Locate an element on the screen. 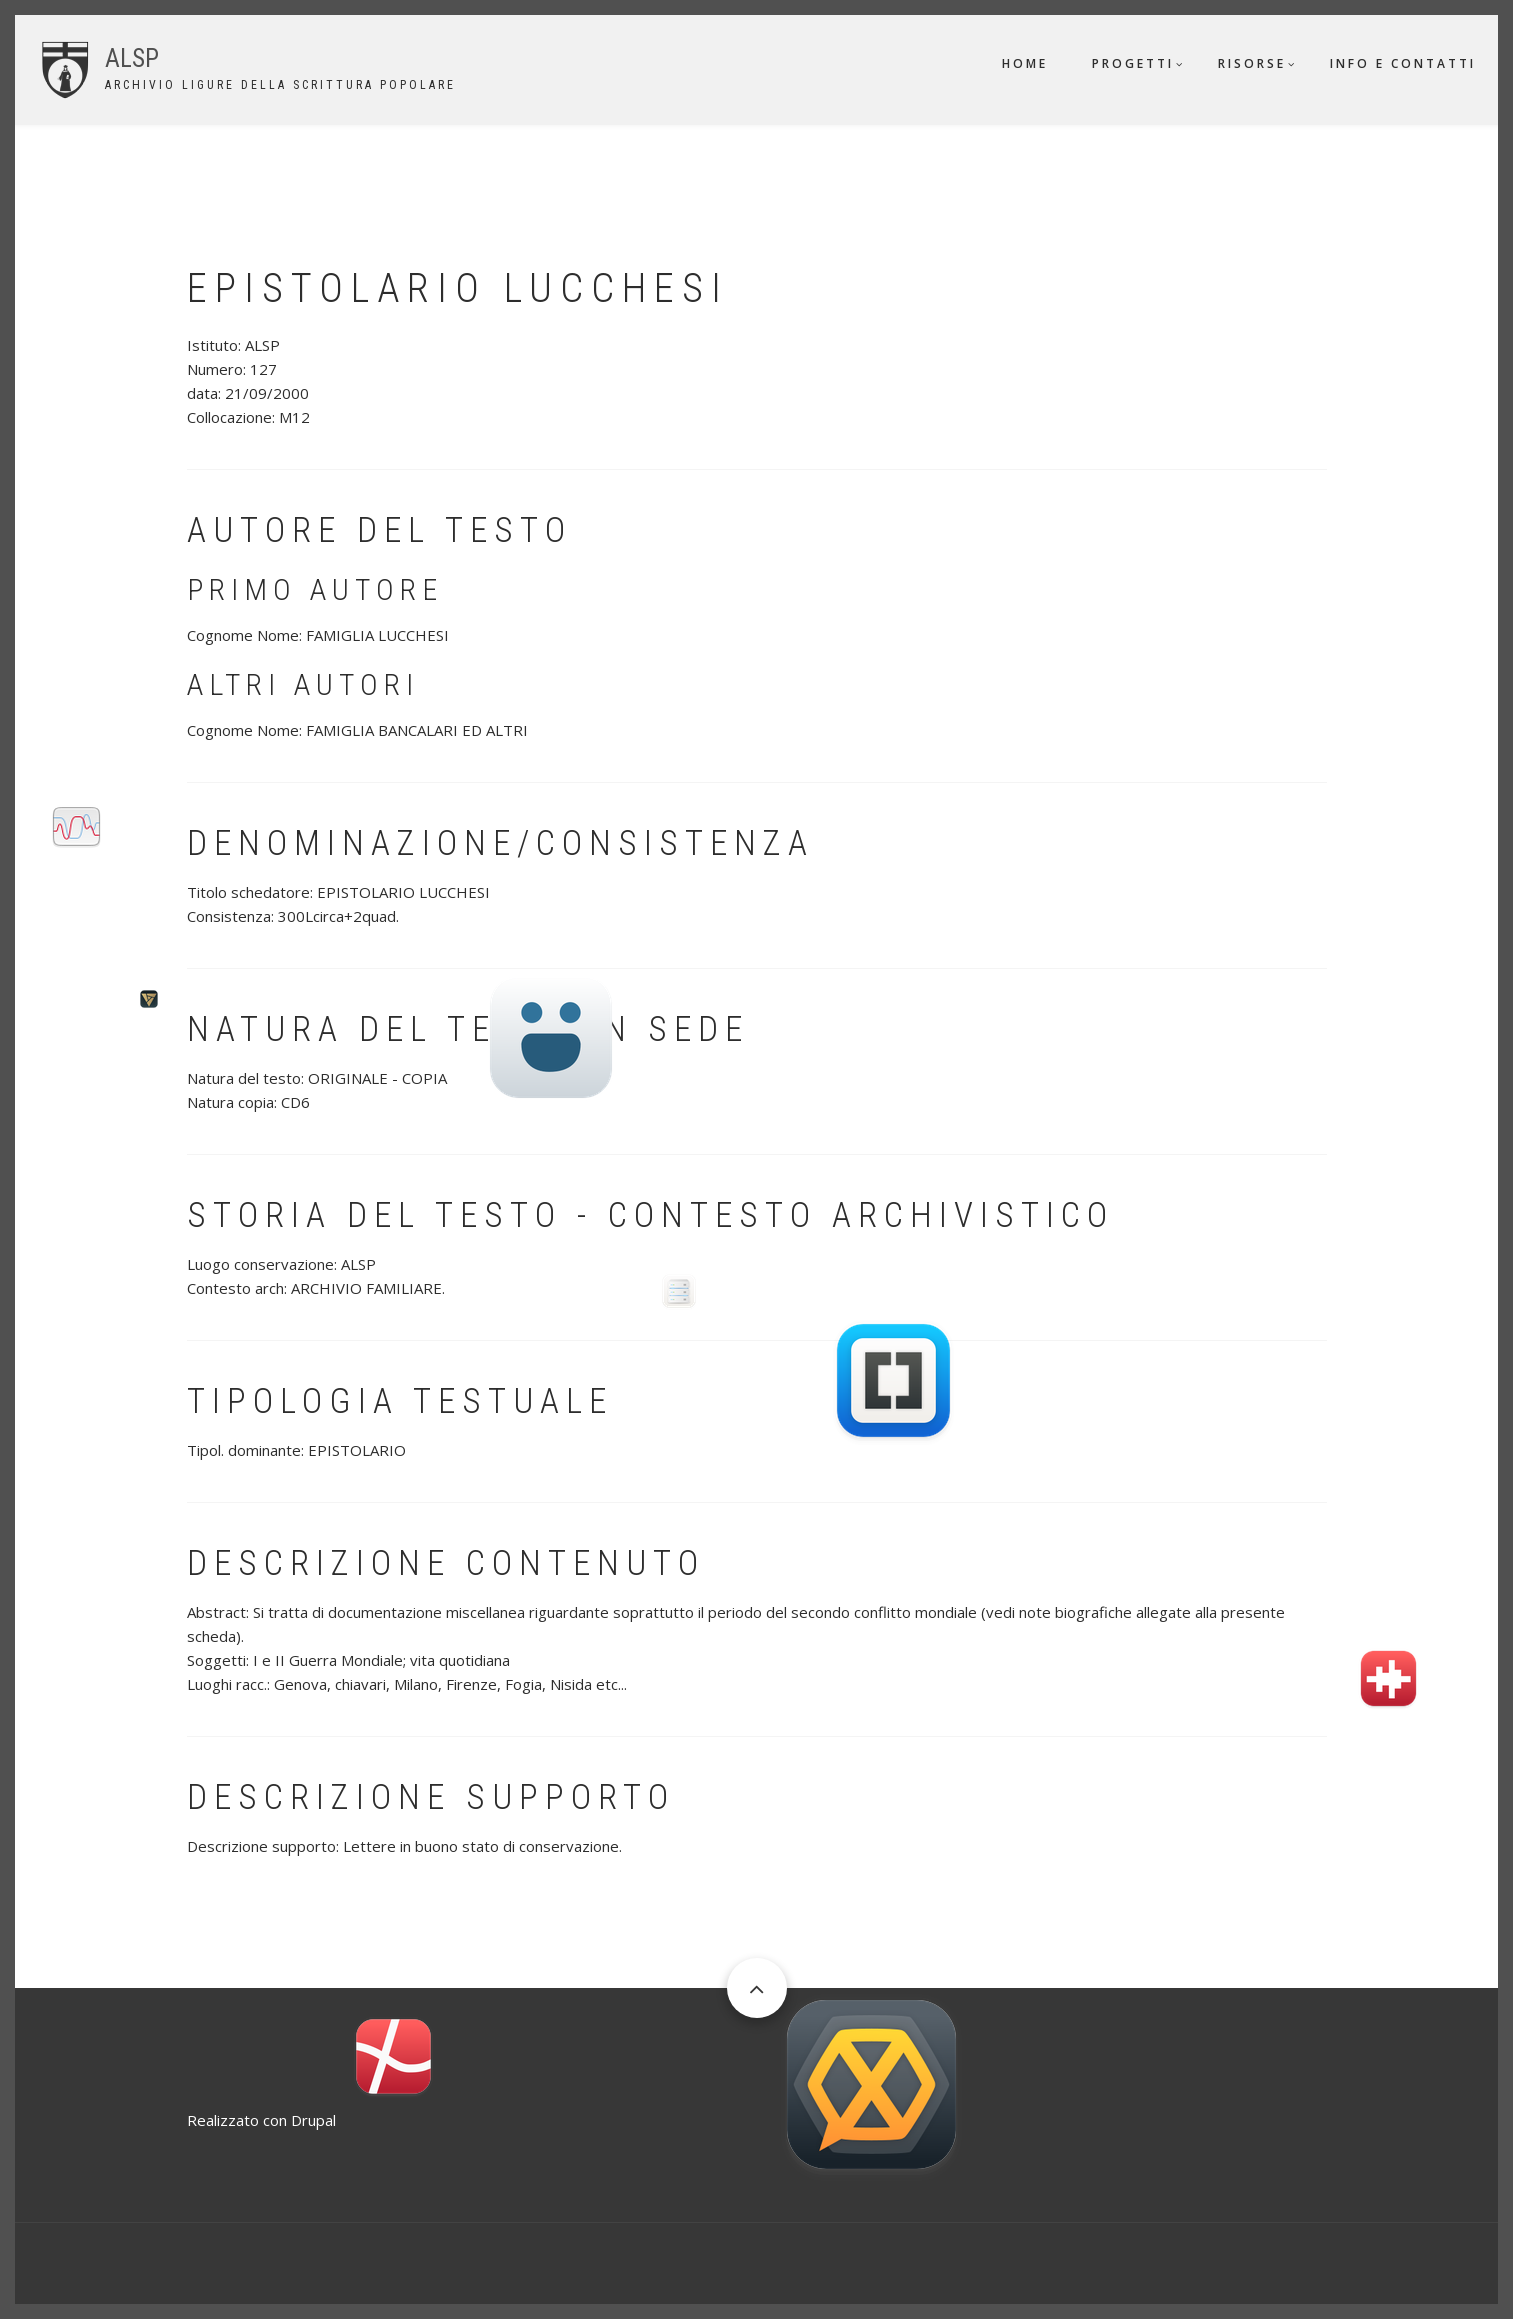 This screenshot has height=2319, width=1513. open the Artifact app is located at coordinates (149, 999).